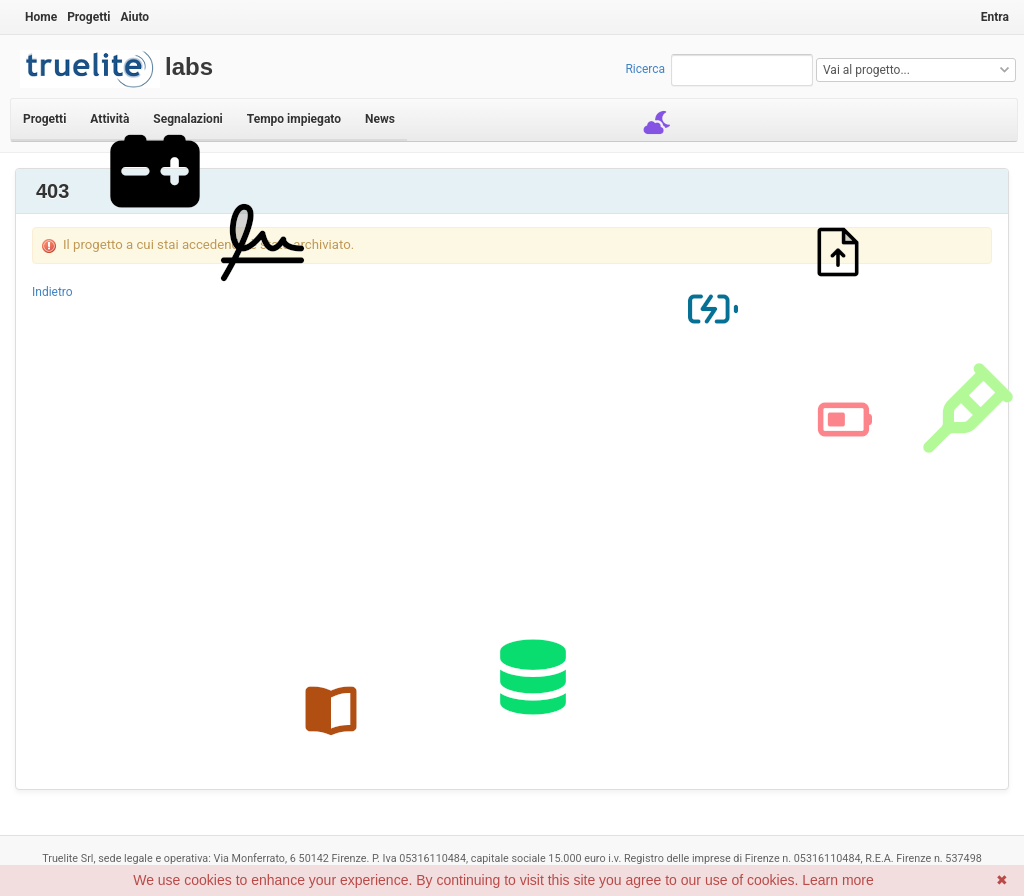  I want to click on indicates nighttime or evening weather conditions, so click(656, 122).